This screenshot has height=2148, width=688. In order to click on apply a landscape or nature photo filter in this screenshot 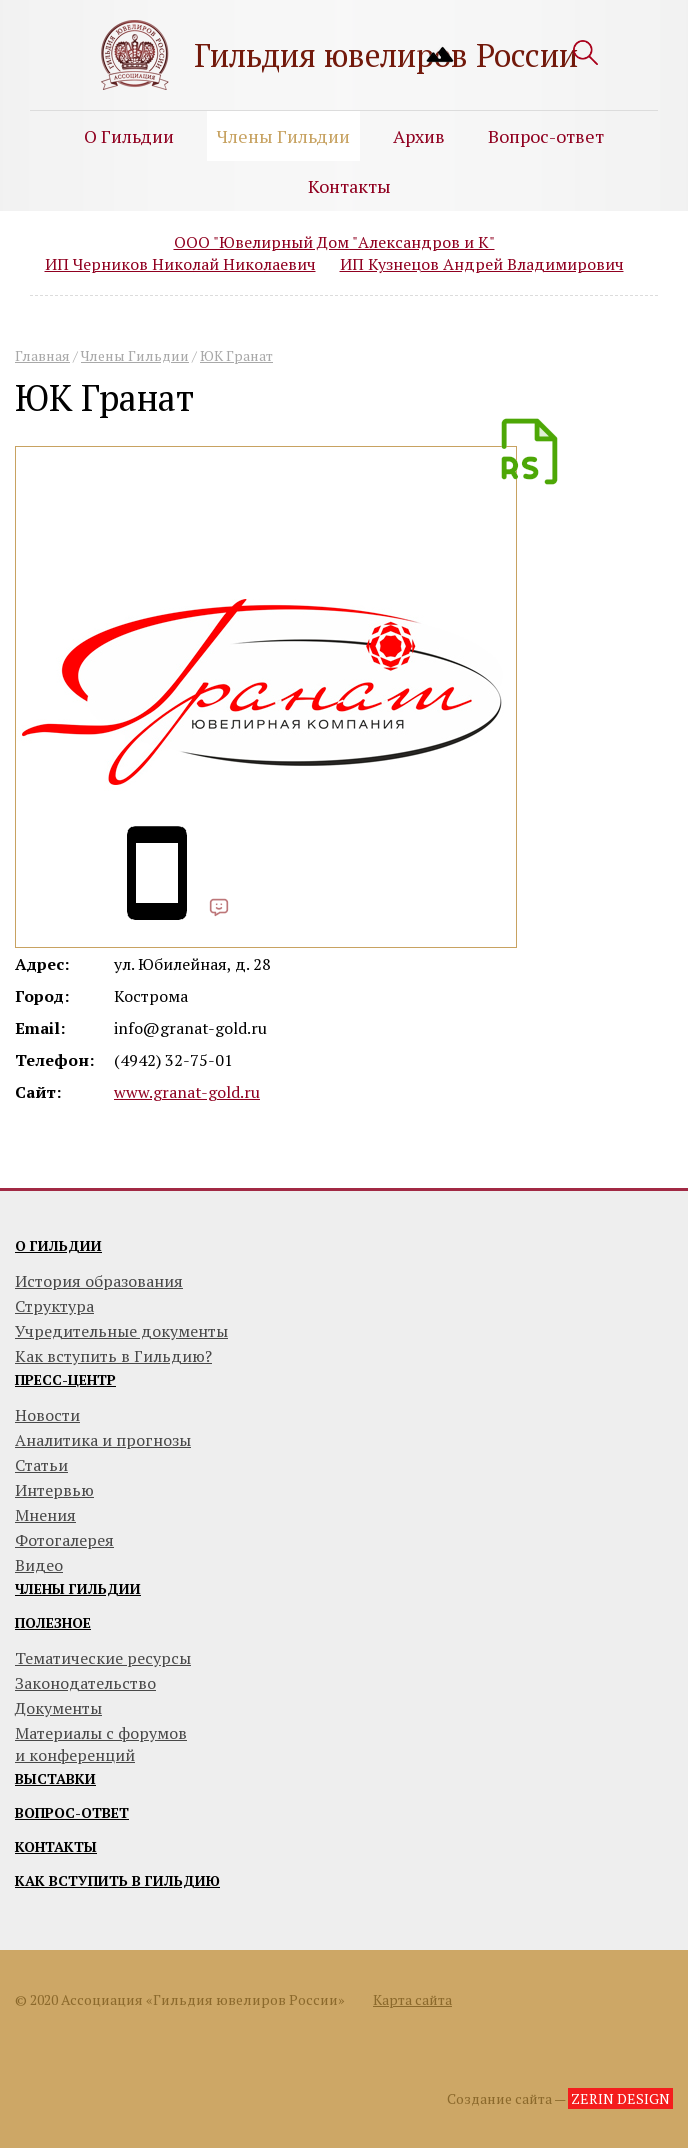, I will do `click(440, 54)`.